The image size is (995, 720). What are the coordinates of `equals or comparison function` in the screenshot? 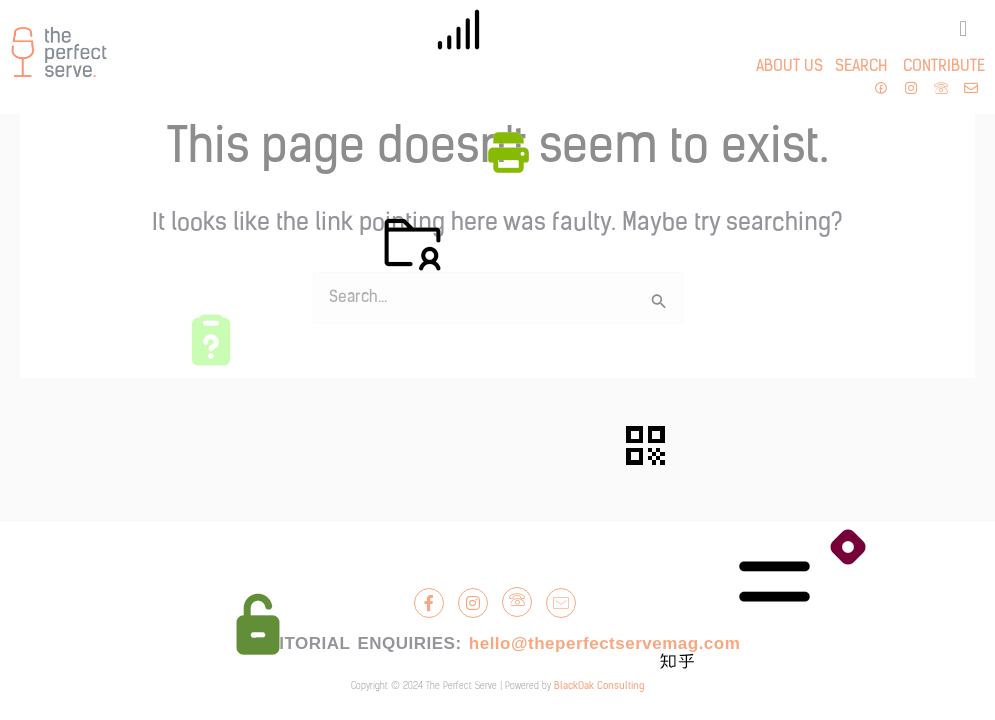 It's located at (774, 581).